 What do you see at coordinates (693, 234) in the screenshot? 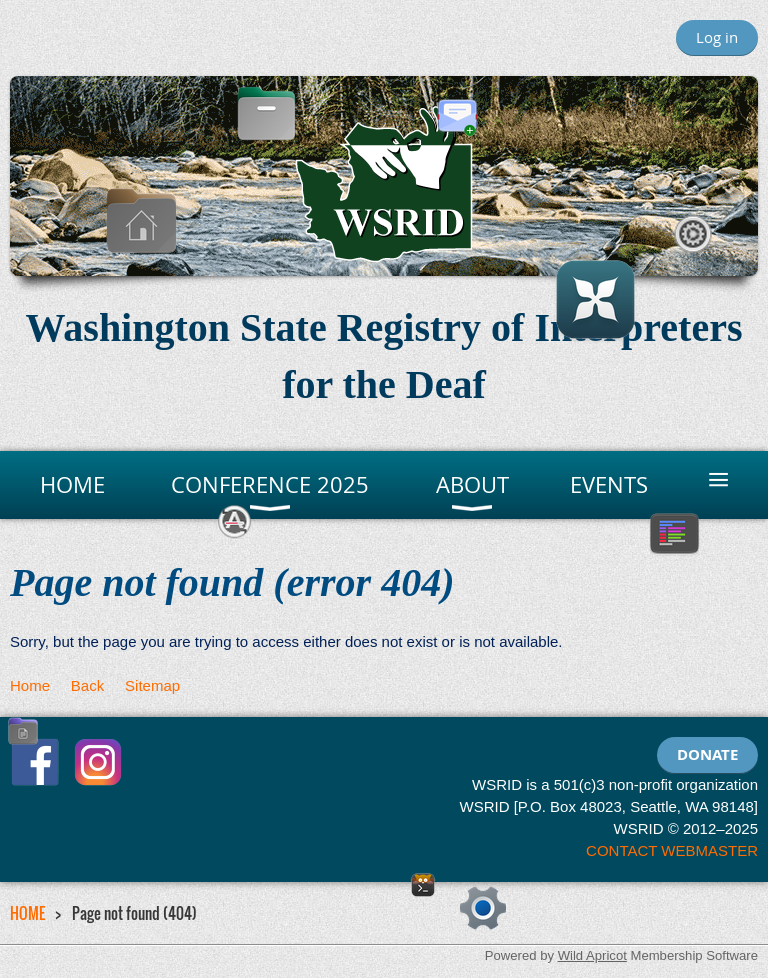
I see `open system settings` at bounding box center [693, 234].